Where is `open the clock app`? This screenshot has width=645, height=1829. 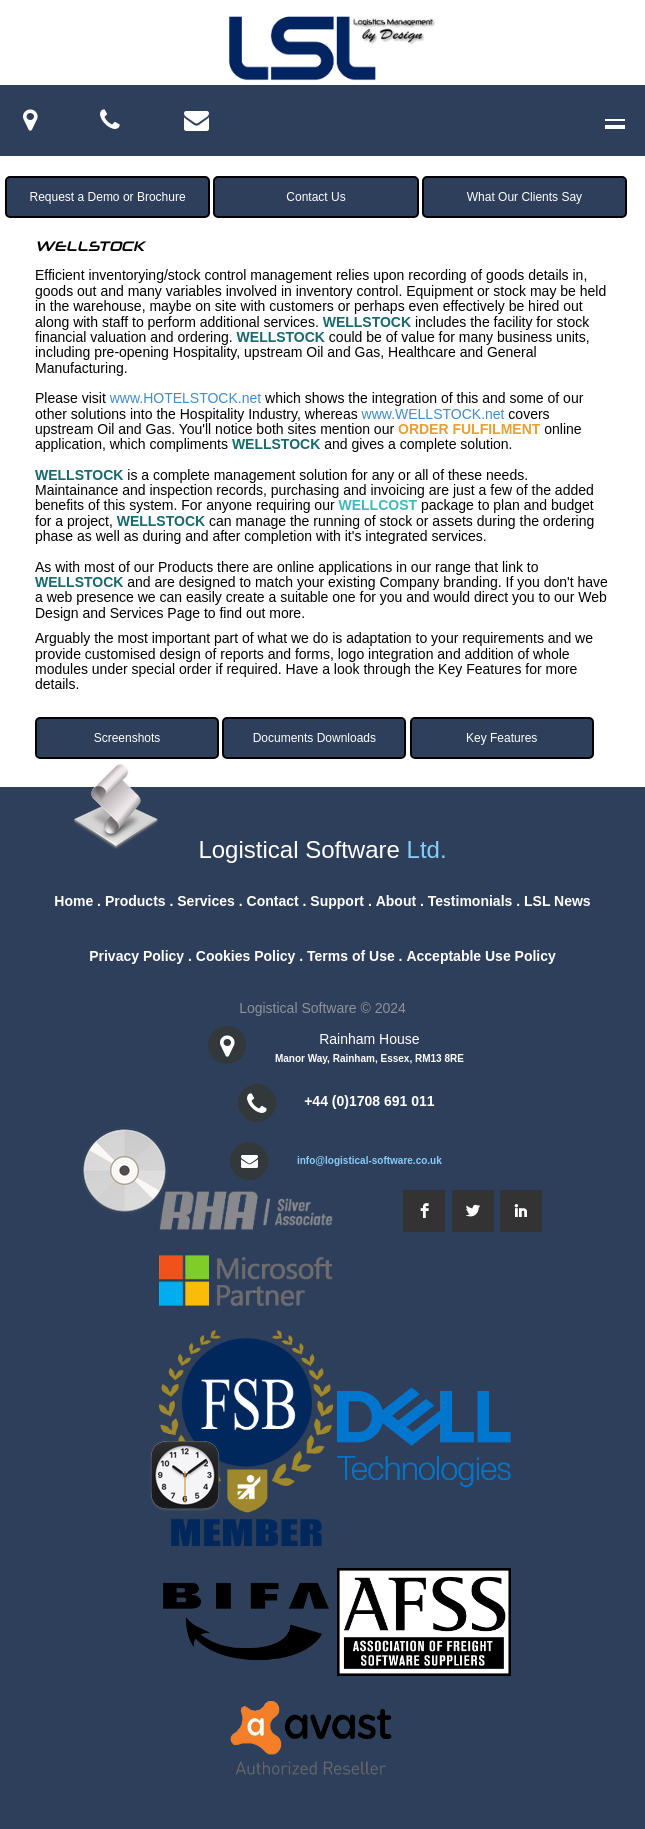 open the clock app is located at coordinates (185, 1475).